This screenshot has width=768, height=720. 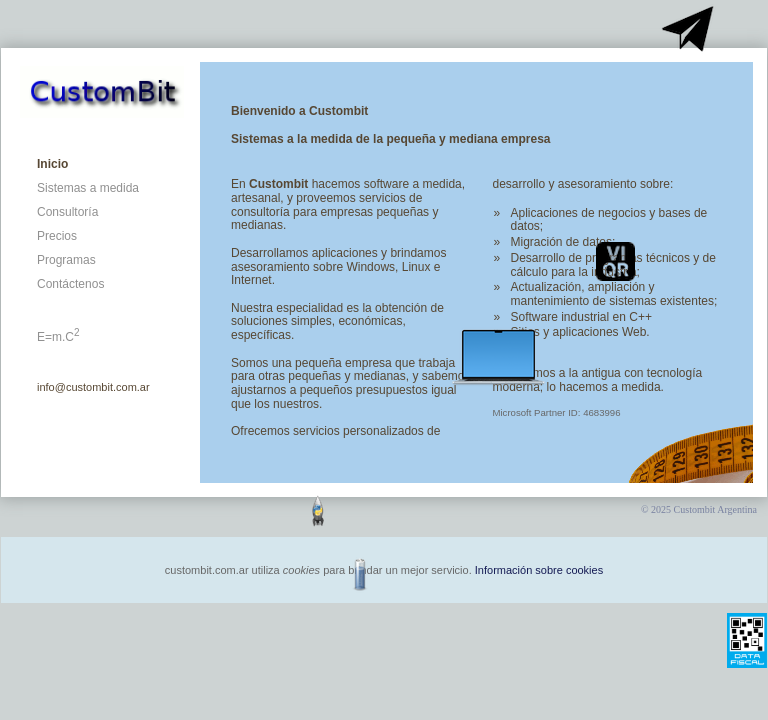 What do you see at coordinates (318, 511) in the screenshot?
I see `launch python interpreter application` at bounding box center [318, 511].